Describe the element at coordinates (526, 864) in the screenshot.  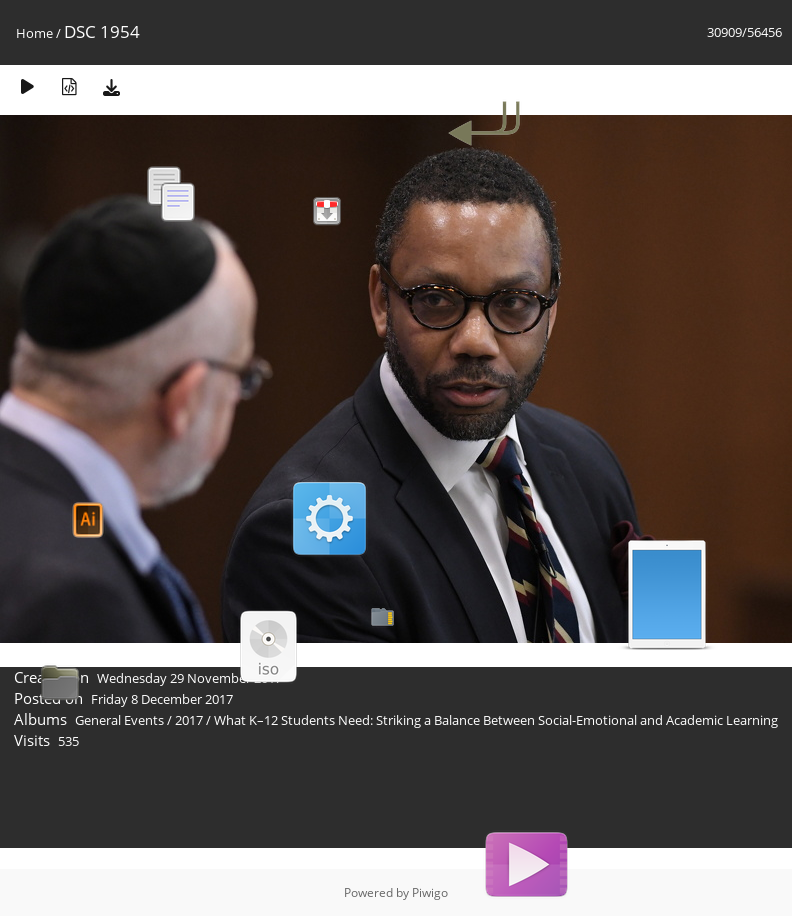
I see `open the video player app` at that location.